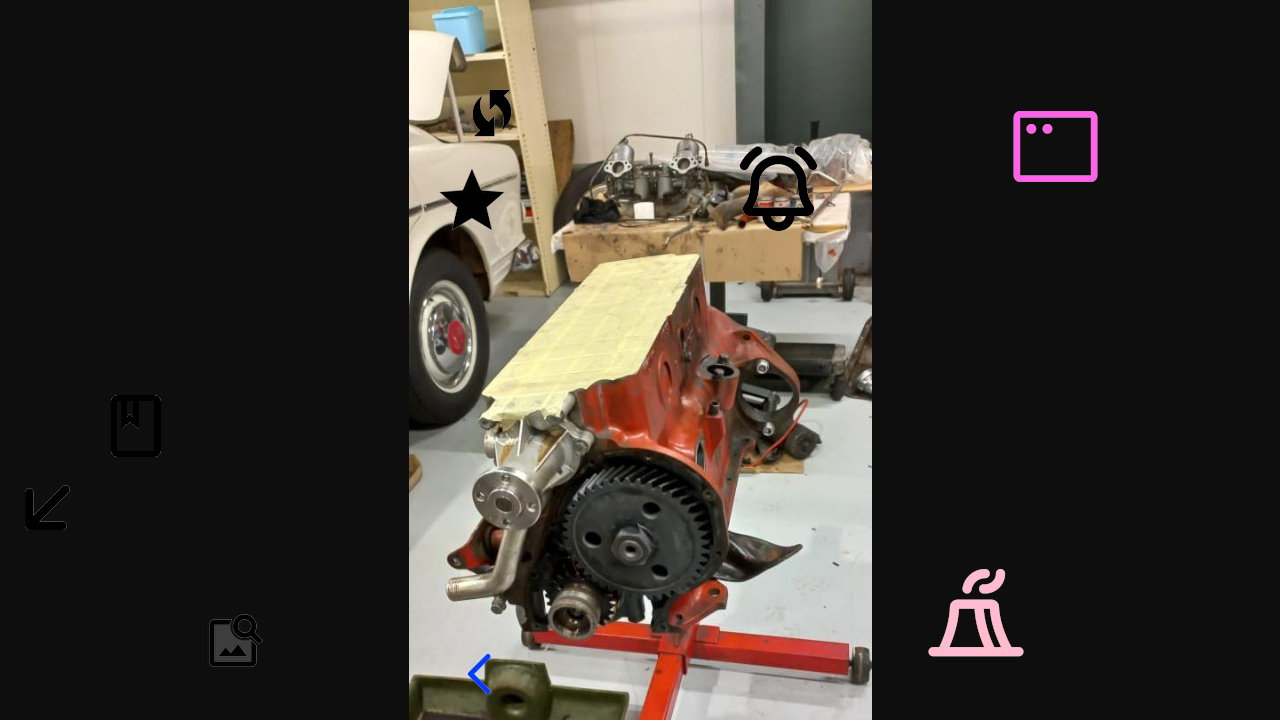 Image resolution: width=1280 pixels, height=720 pixels. I want to click on initiate wifi protected setup (WPS) connection, so click(492, 113).